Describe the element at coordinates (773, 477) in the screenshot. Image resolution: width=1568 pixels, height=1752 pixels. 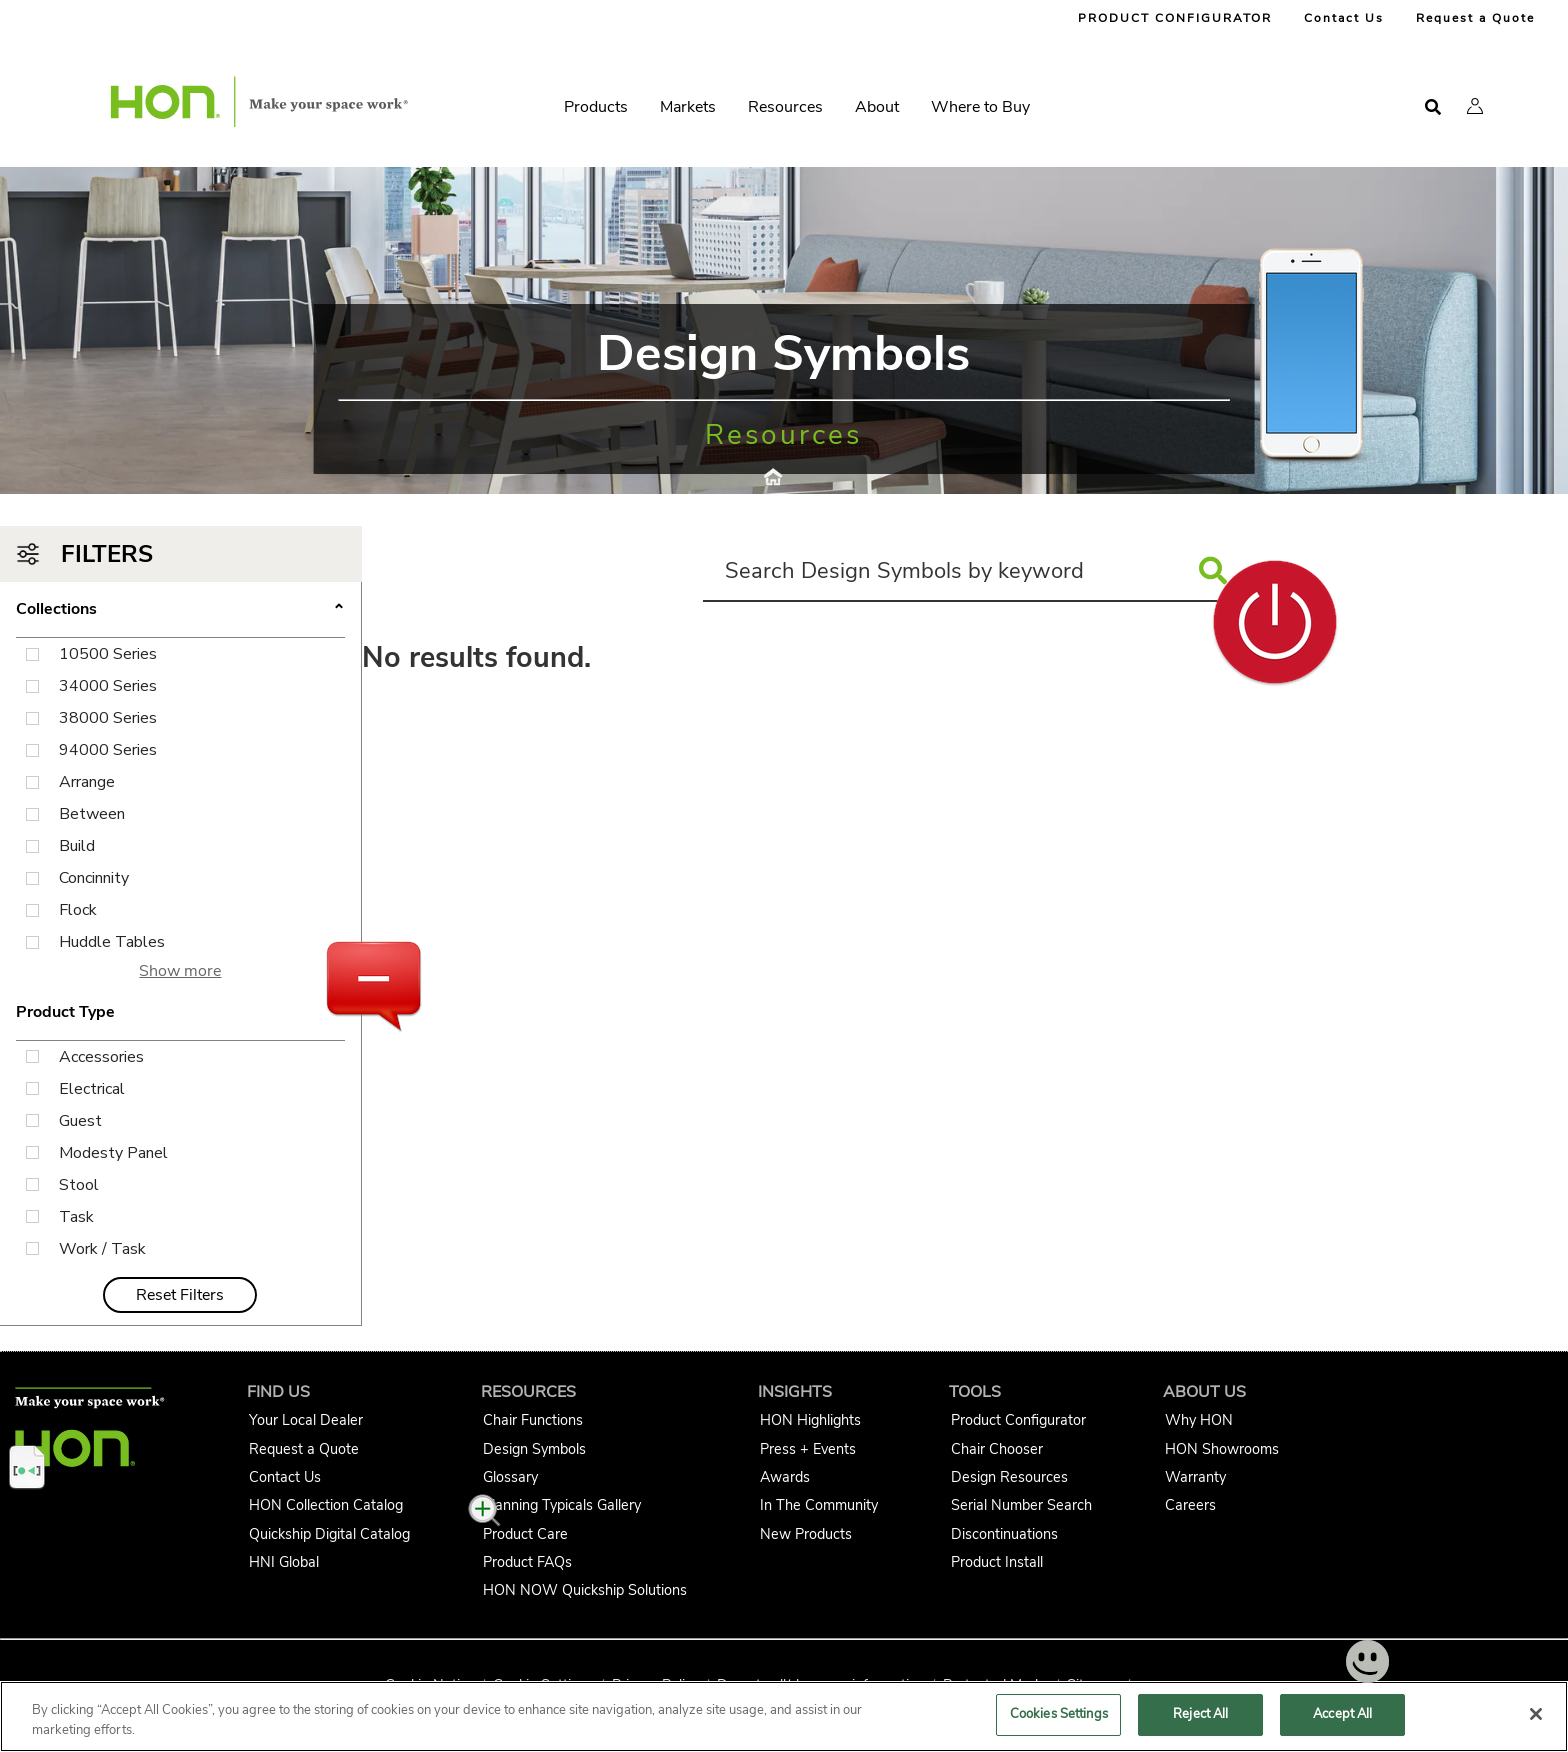
I see `navigate to home screen` at that location.